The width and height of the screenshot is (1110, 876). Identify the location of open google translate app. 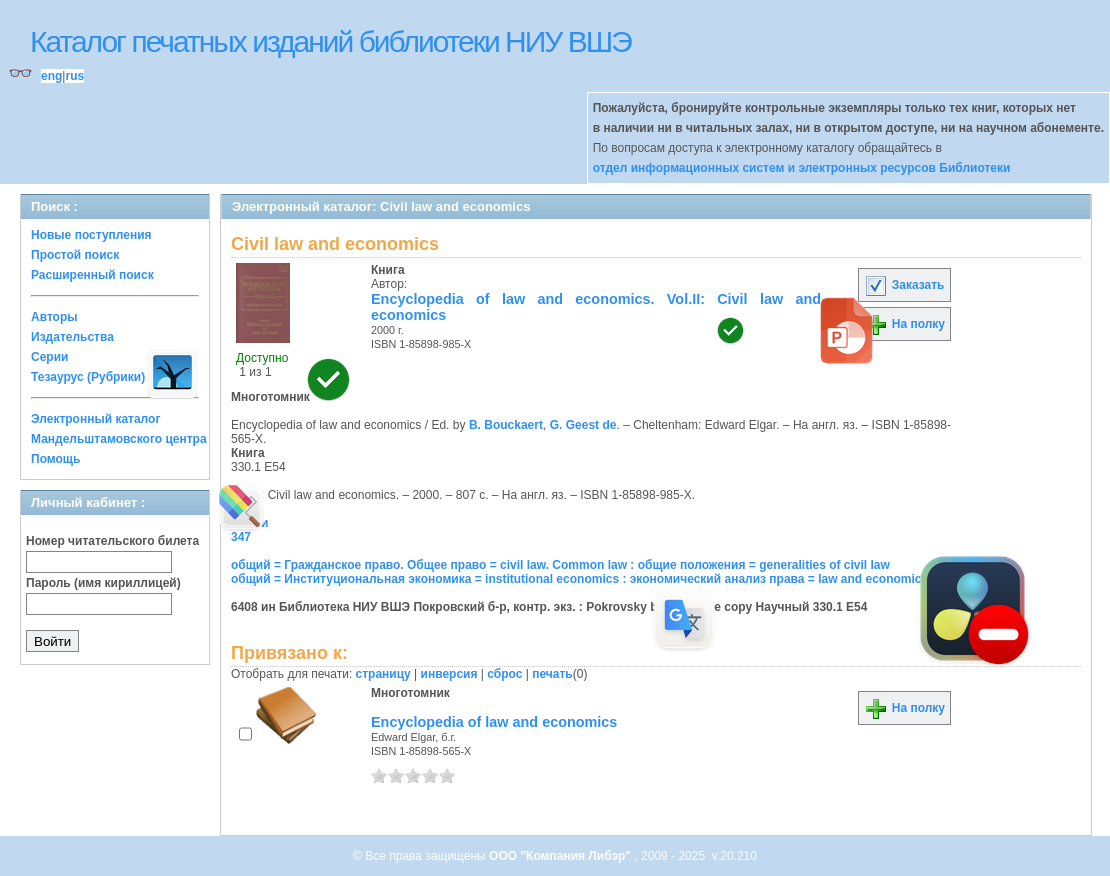
(684, 619).